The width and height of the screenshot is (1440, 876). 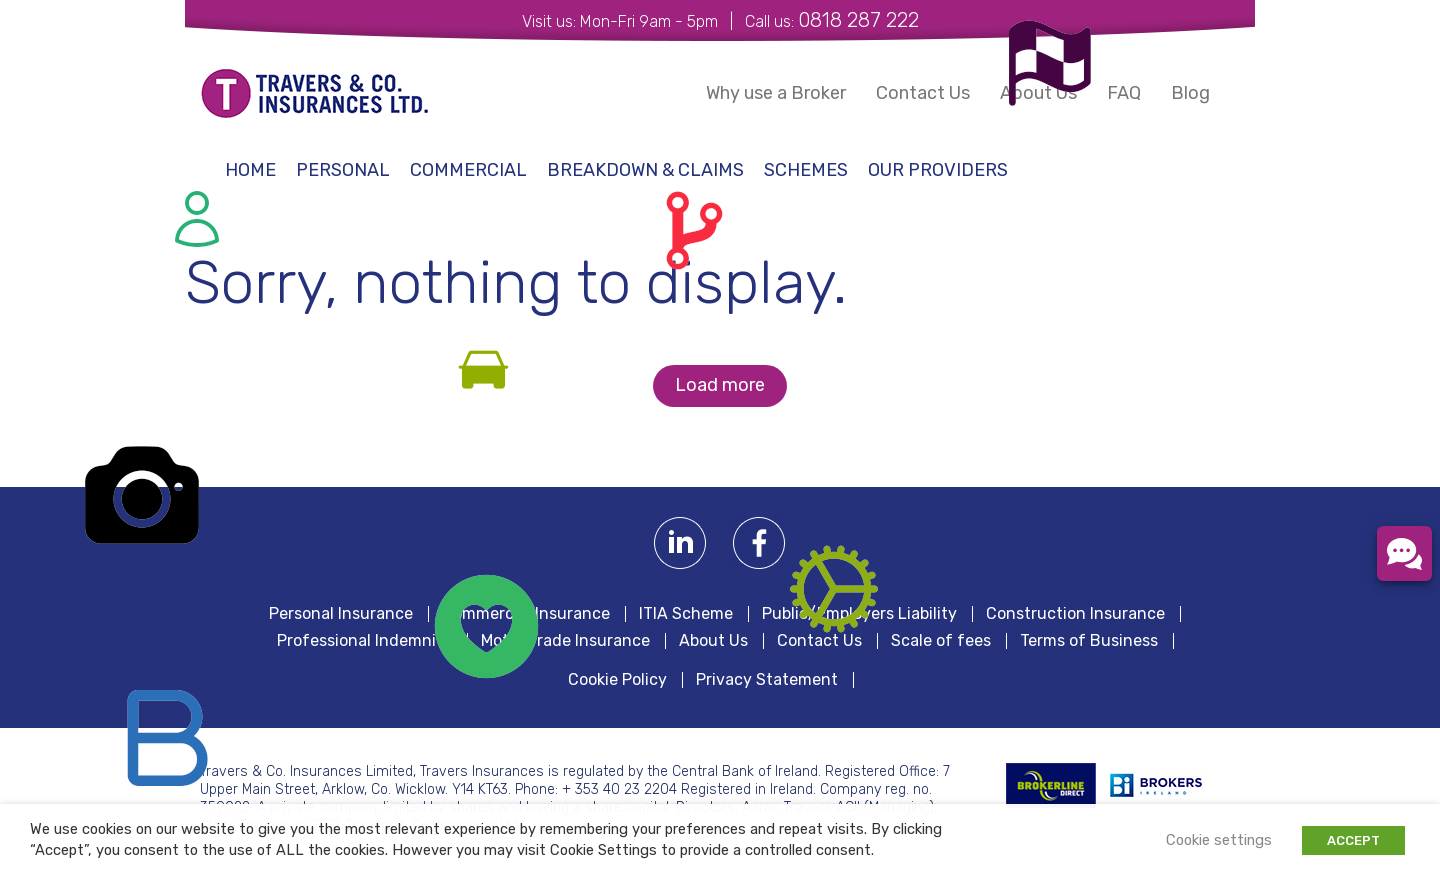 I want to click on take a photo, so click(x=142, y=495).